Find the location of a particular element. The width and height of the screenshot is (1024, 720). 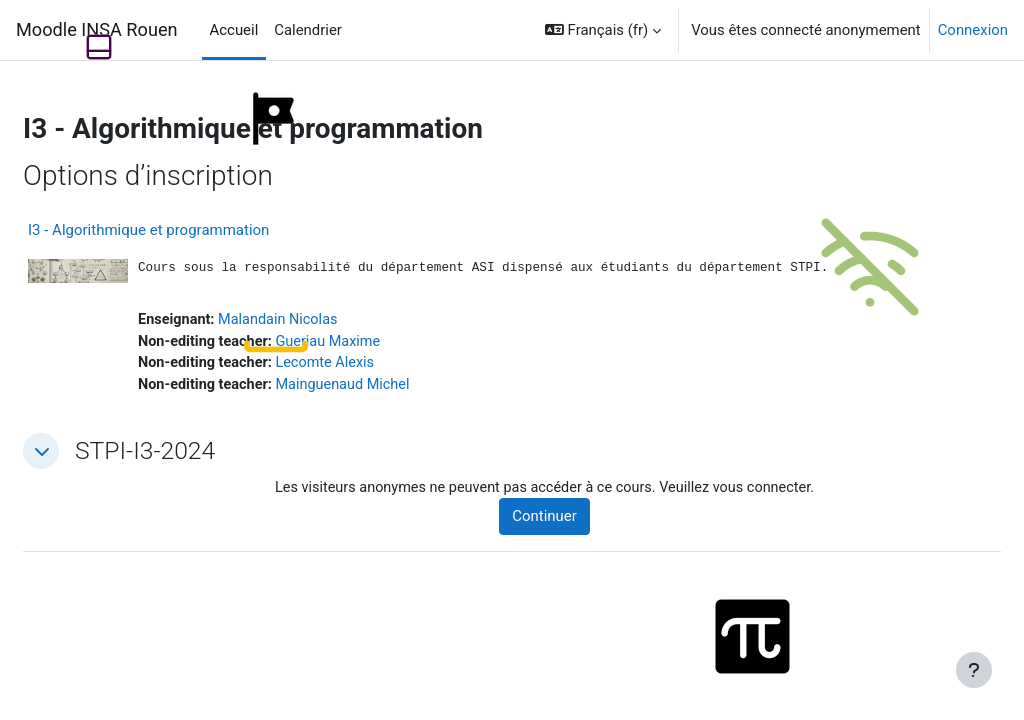

toggle bottom panel visibility is located at coordinates (99, 47).